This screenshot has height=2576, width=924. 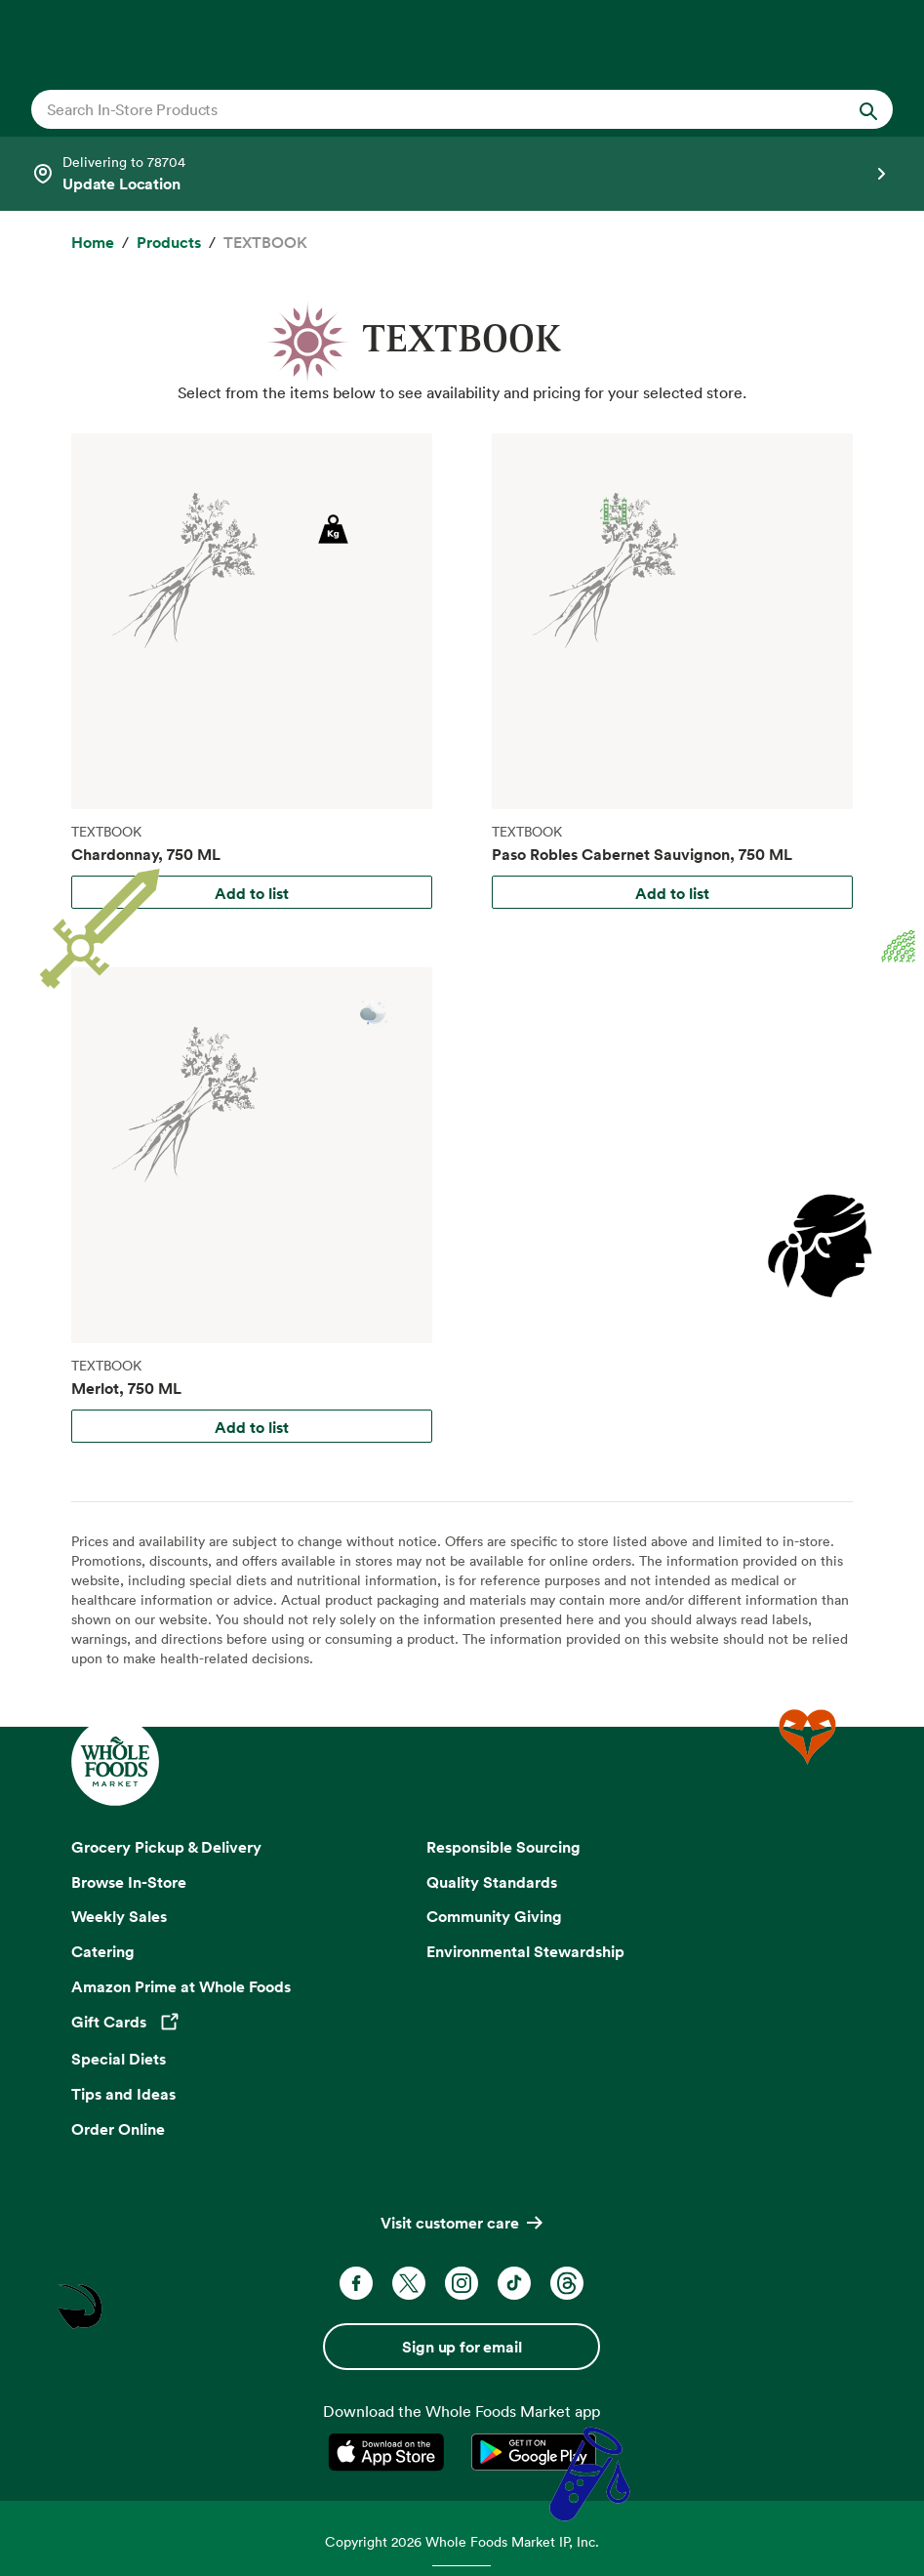 I want to click on centaur or mythical creature health indicator, so click(x=807, y=1737).